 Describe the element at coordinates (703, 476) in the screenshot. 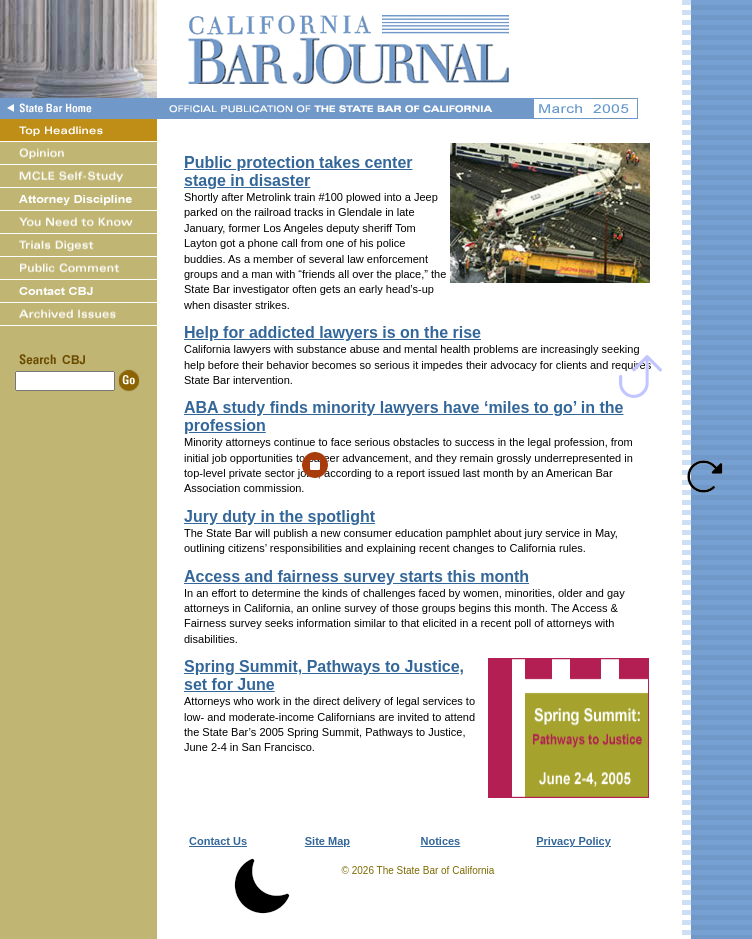

I see `refresh or reload the current page` at that location.